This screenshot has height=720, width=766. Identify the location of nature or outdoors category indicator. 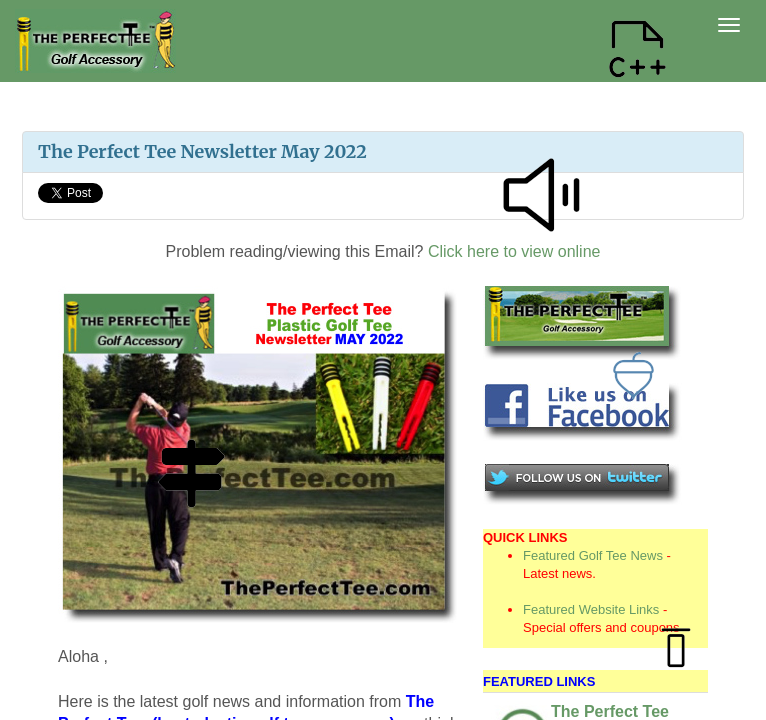
(633, 375).